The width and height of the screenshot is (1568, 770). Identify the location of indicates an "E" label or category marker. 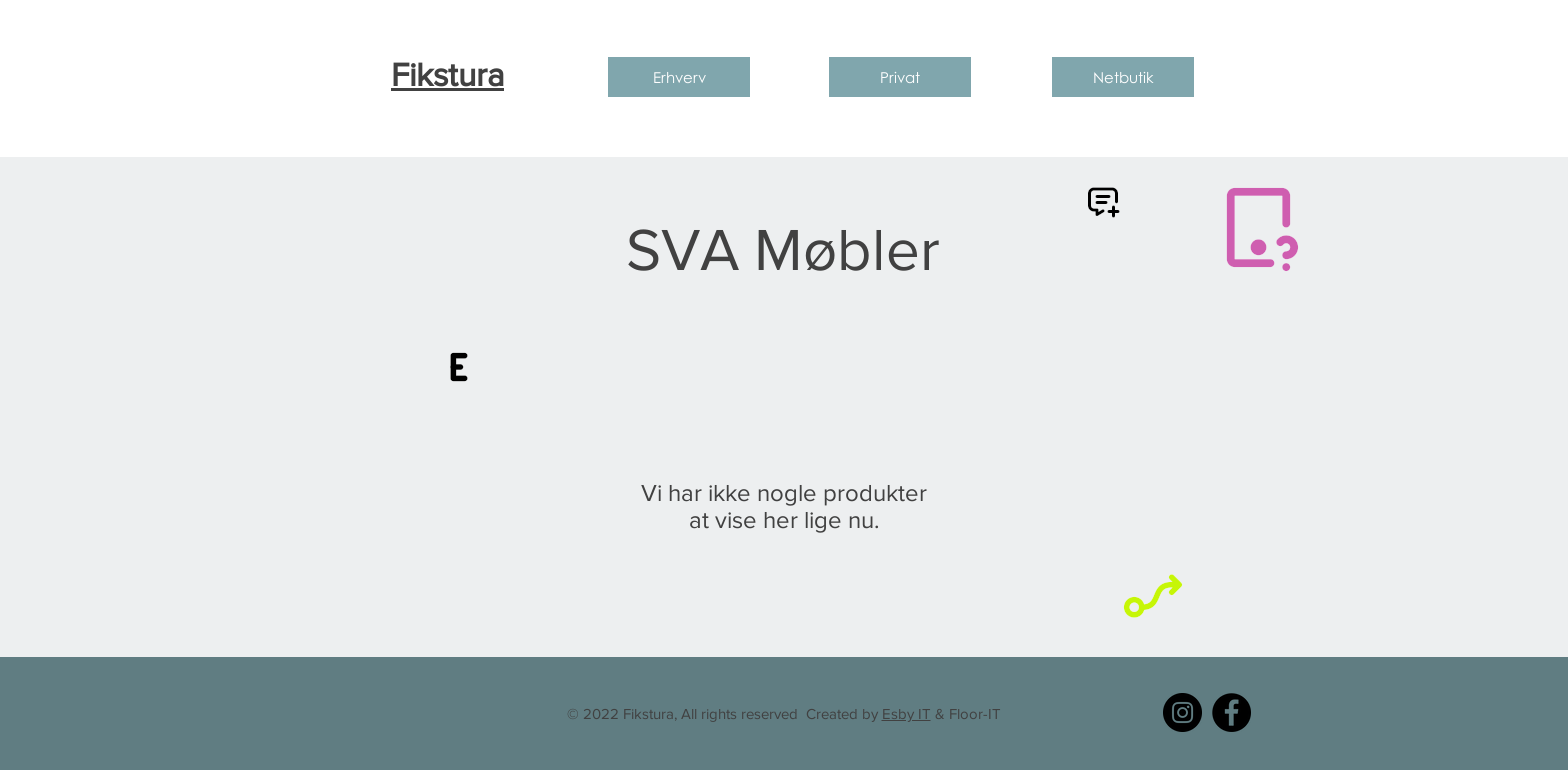
(459, 367).